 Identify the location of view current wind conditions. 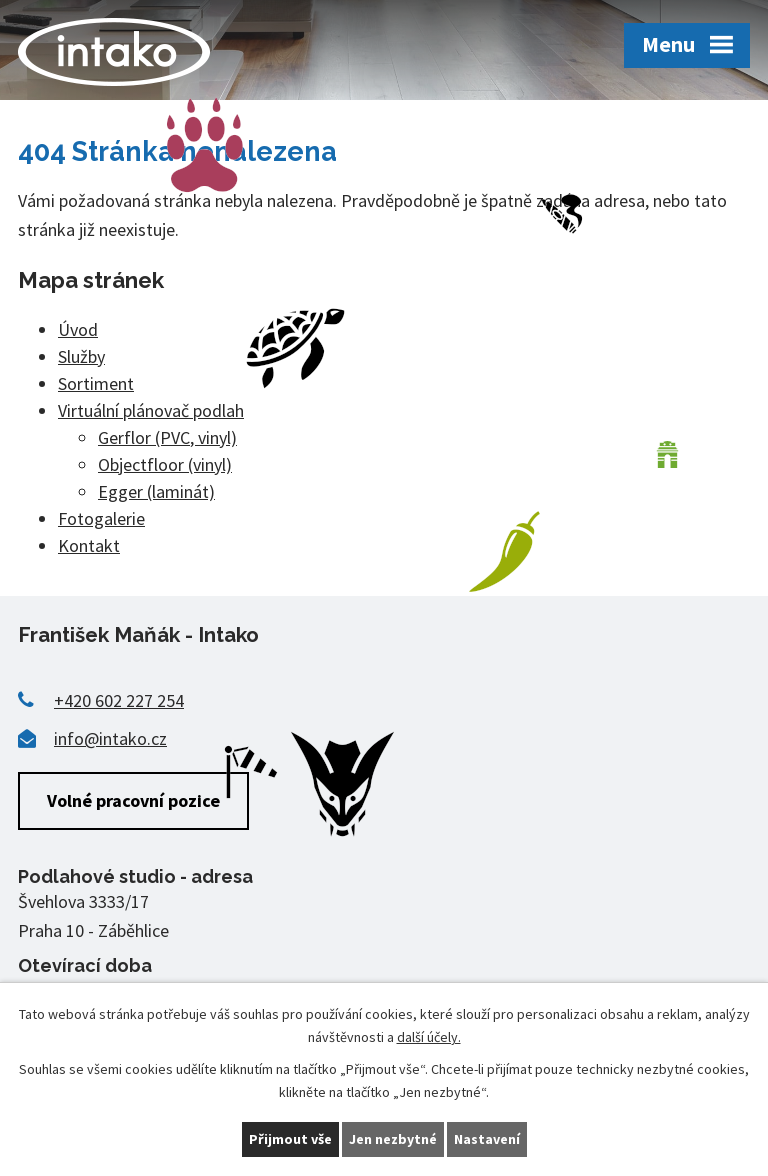
(251, 772).